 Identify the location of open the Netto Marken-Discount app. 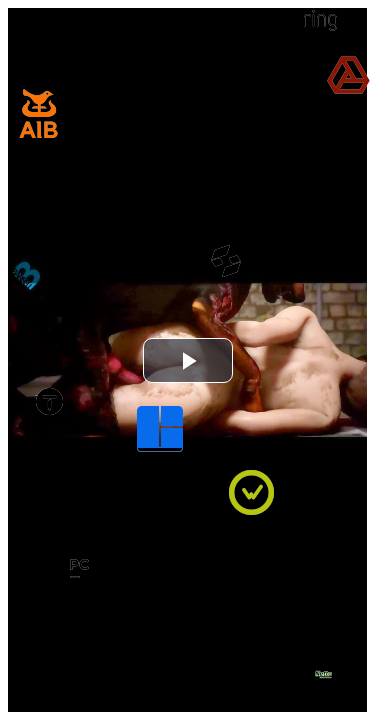
(323, 674).